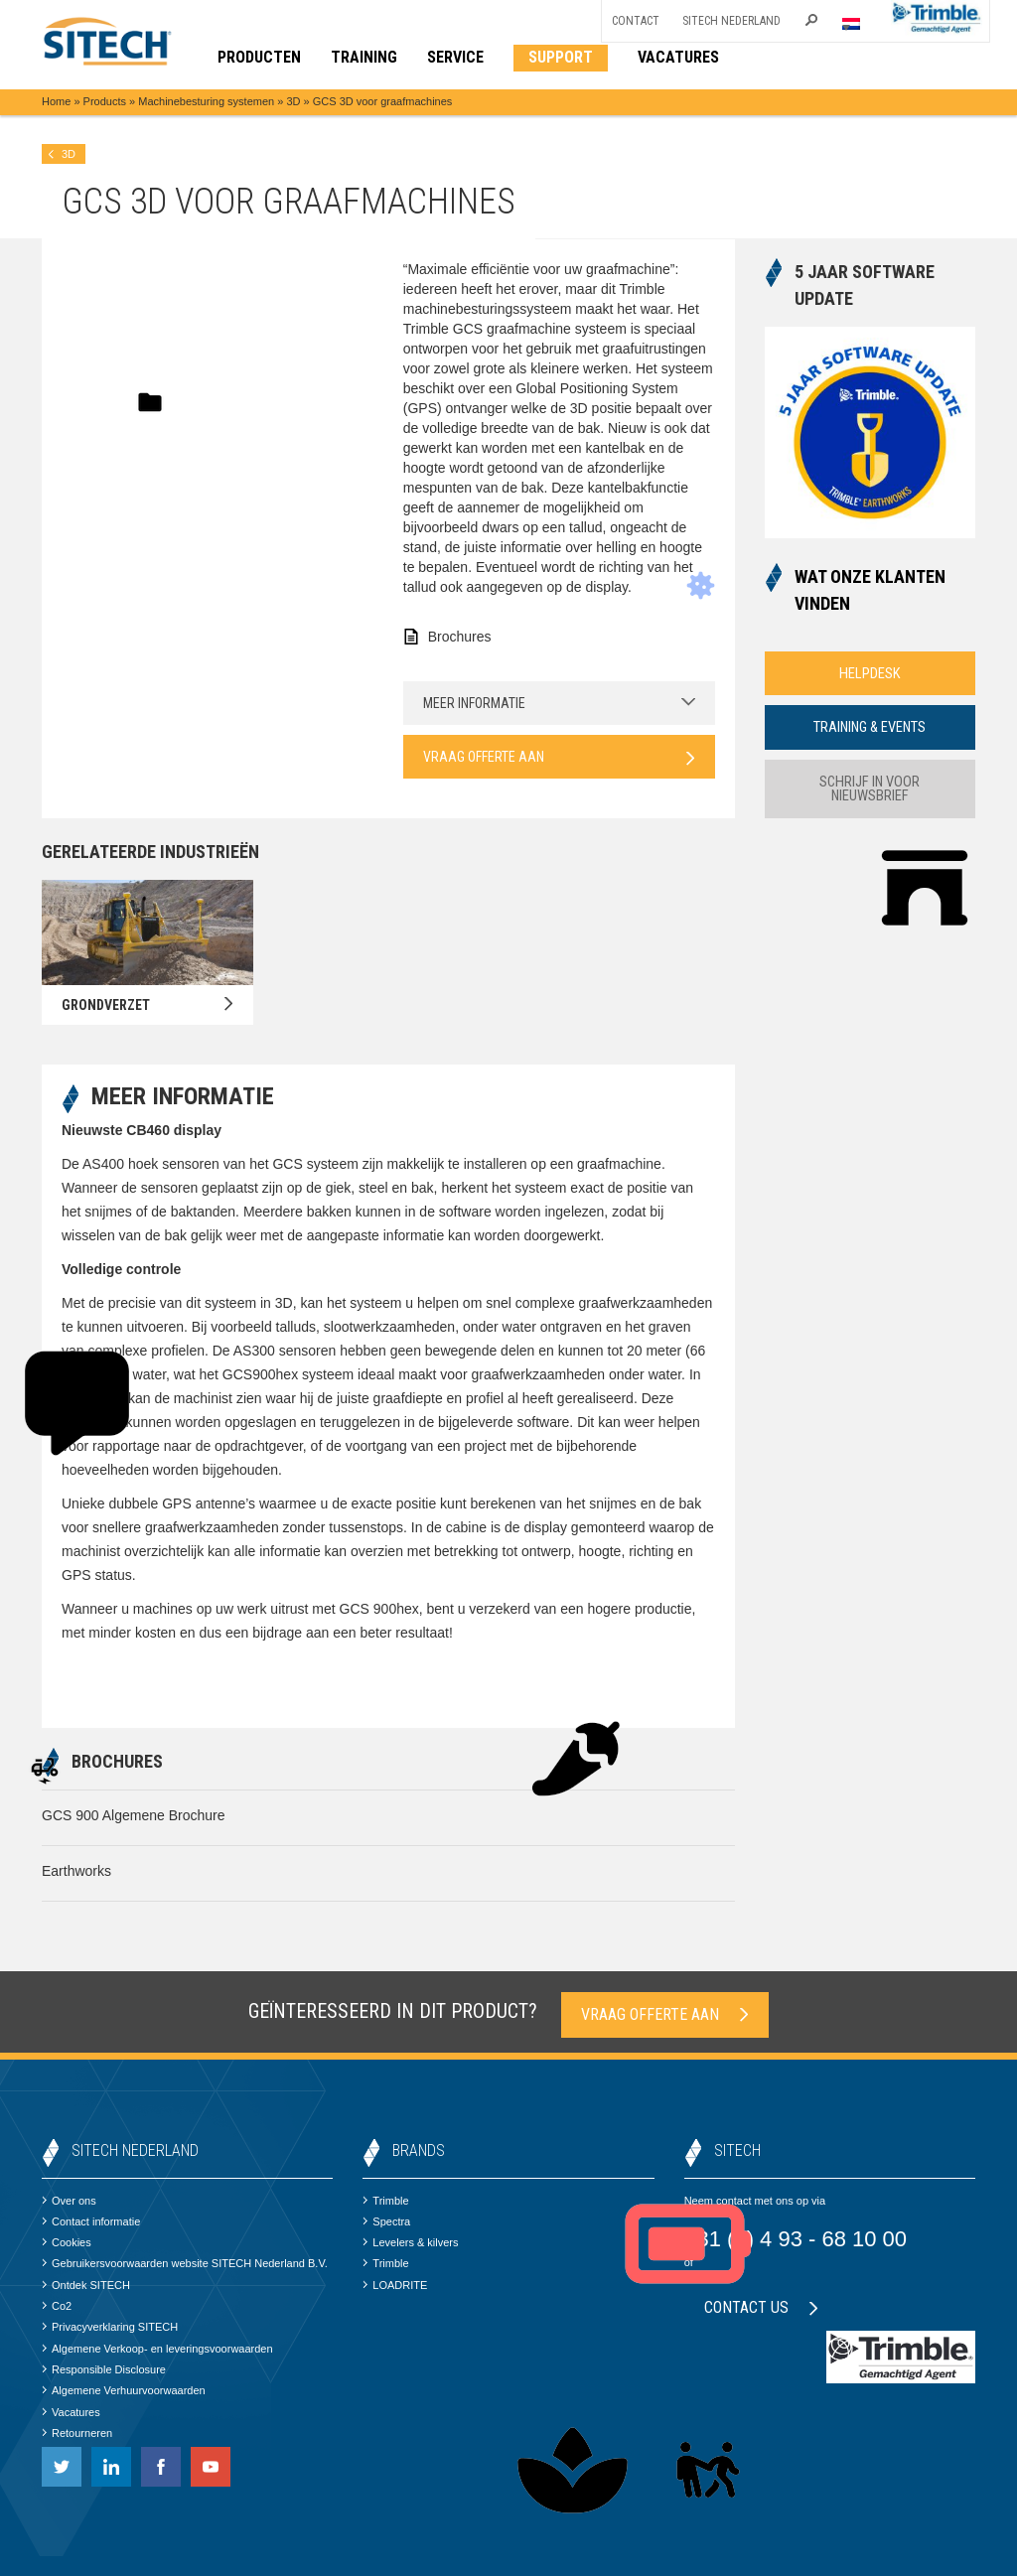 Image resolution: width=1017 pixels, height=2576 pixels. What do you see at coordinates (684, 2243) in the screenshot?
I see `indicates battery level at approximately 80% charge` at bounding box center [684, 2243].